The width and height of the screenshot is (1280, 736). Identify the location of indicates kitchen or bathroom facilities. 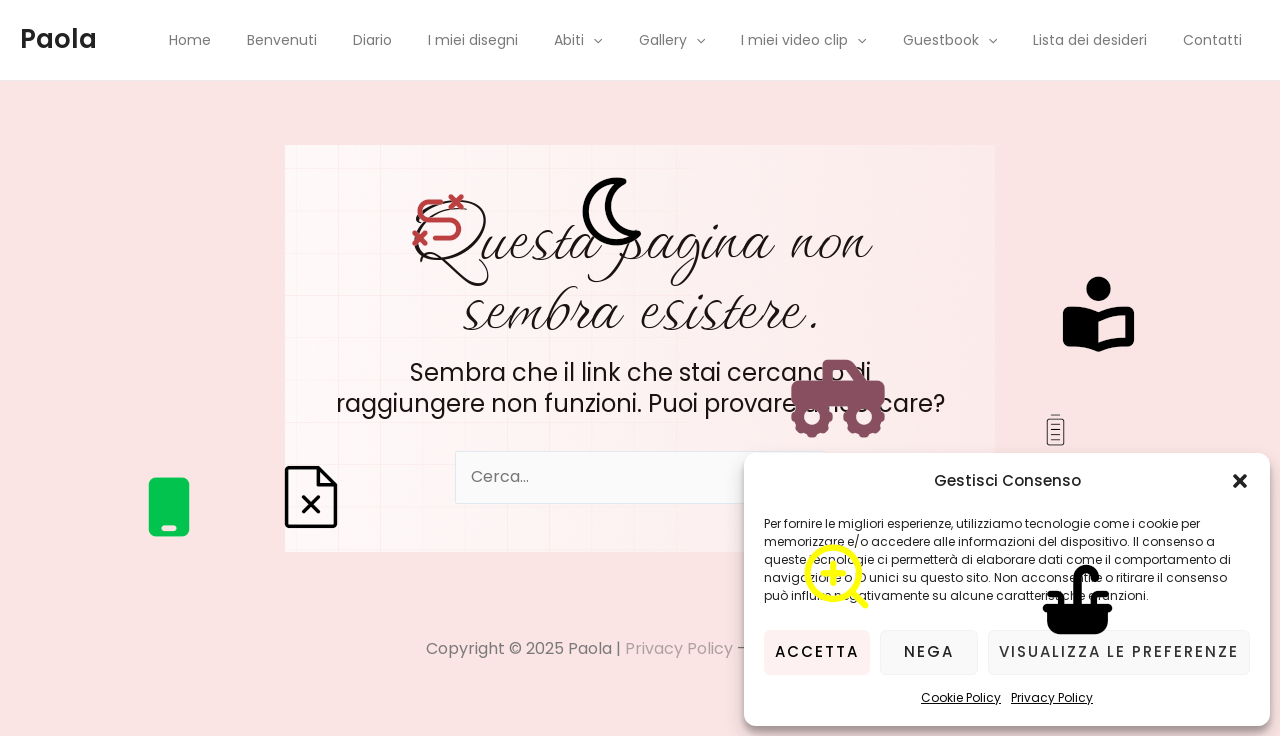
(1077, 599).